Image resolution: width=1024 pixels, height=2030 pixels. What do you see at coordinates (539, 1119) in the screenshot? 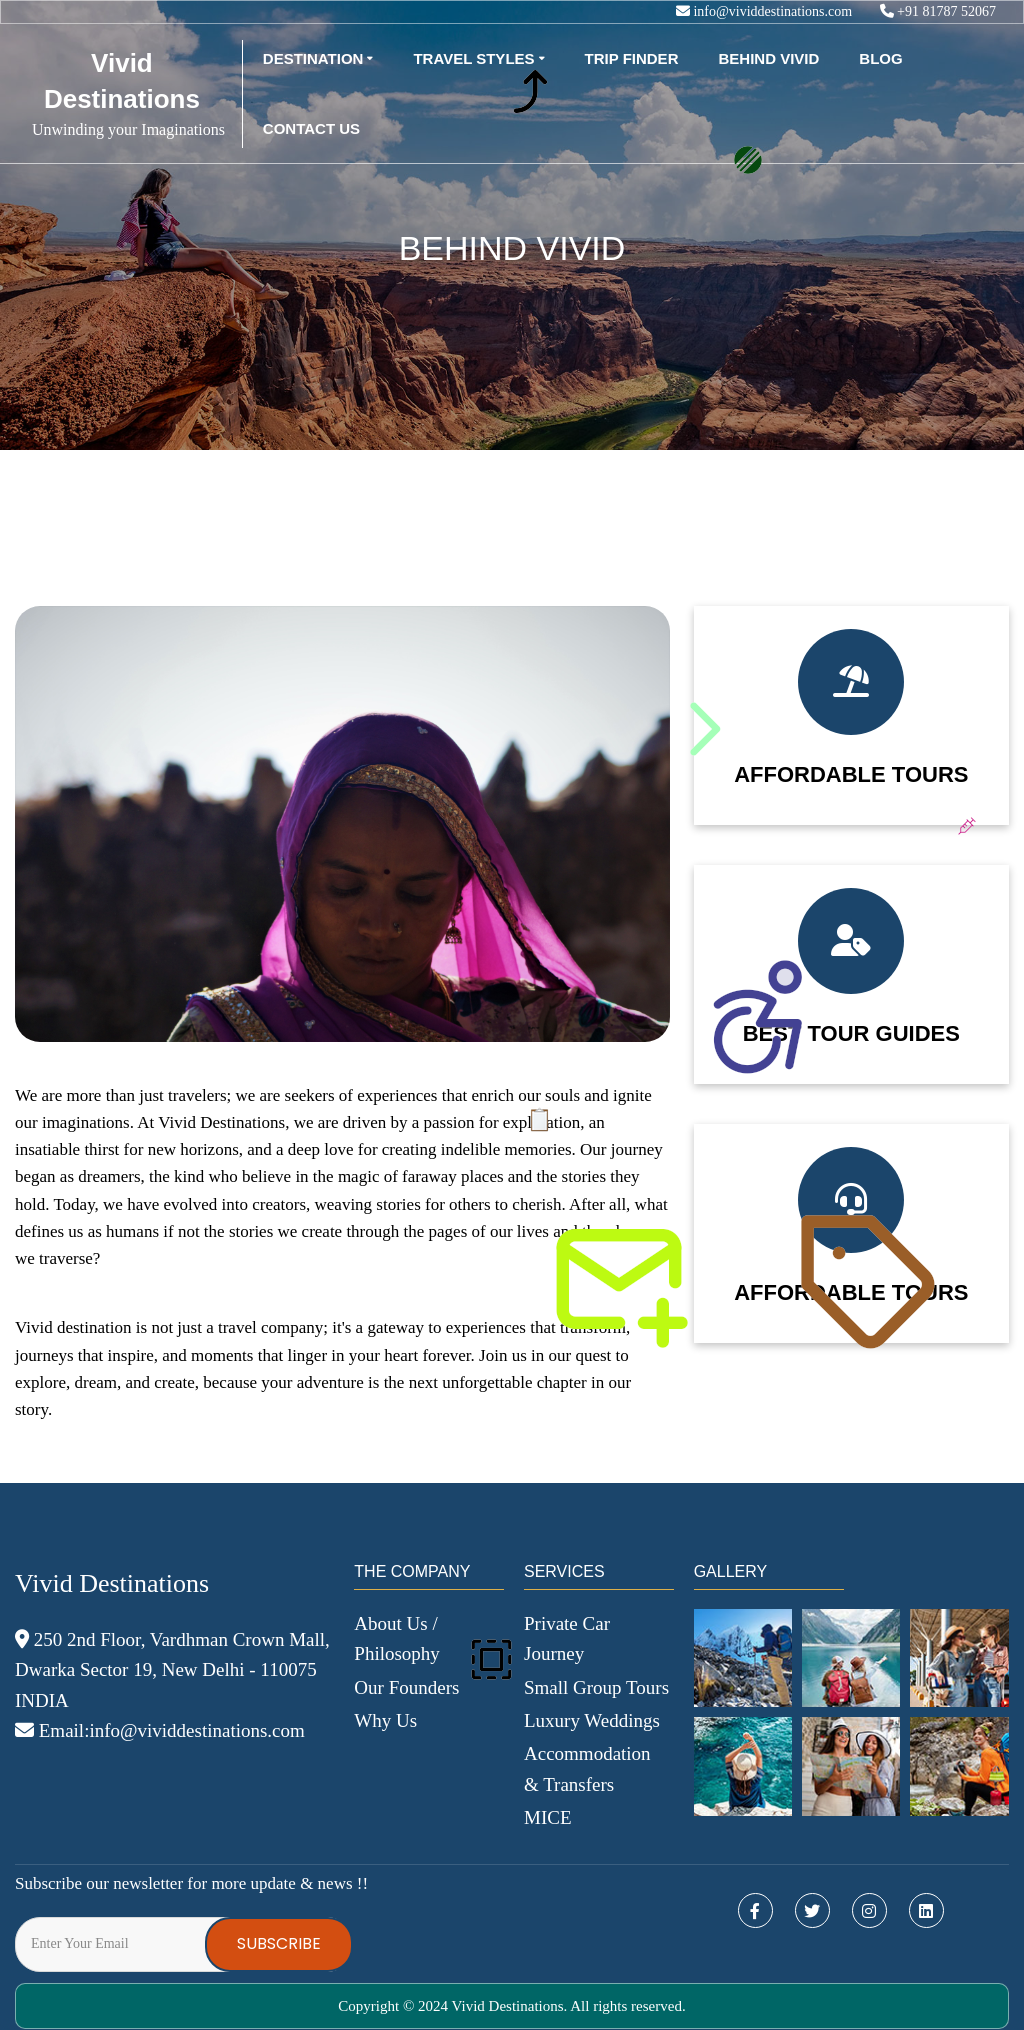
I see `access clipboard contents` at bounding box center [539, 1119].